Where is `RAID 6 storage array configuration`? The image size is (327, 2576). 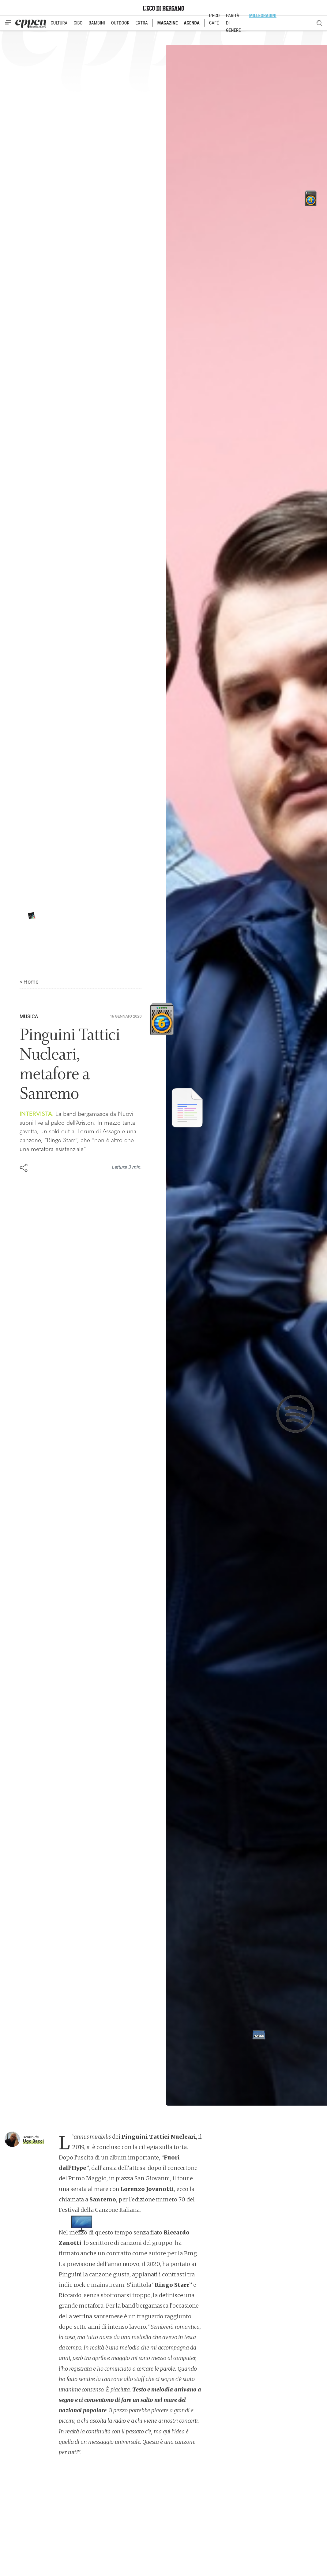 RAID 6 storage array configuration is located at coordinates (162, 1019).